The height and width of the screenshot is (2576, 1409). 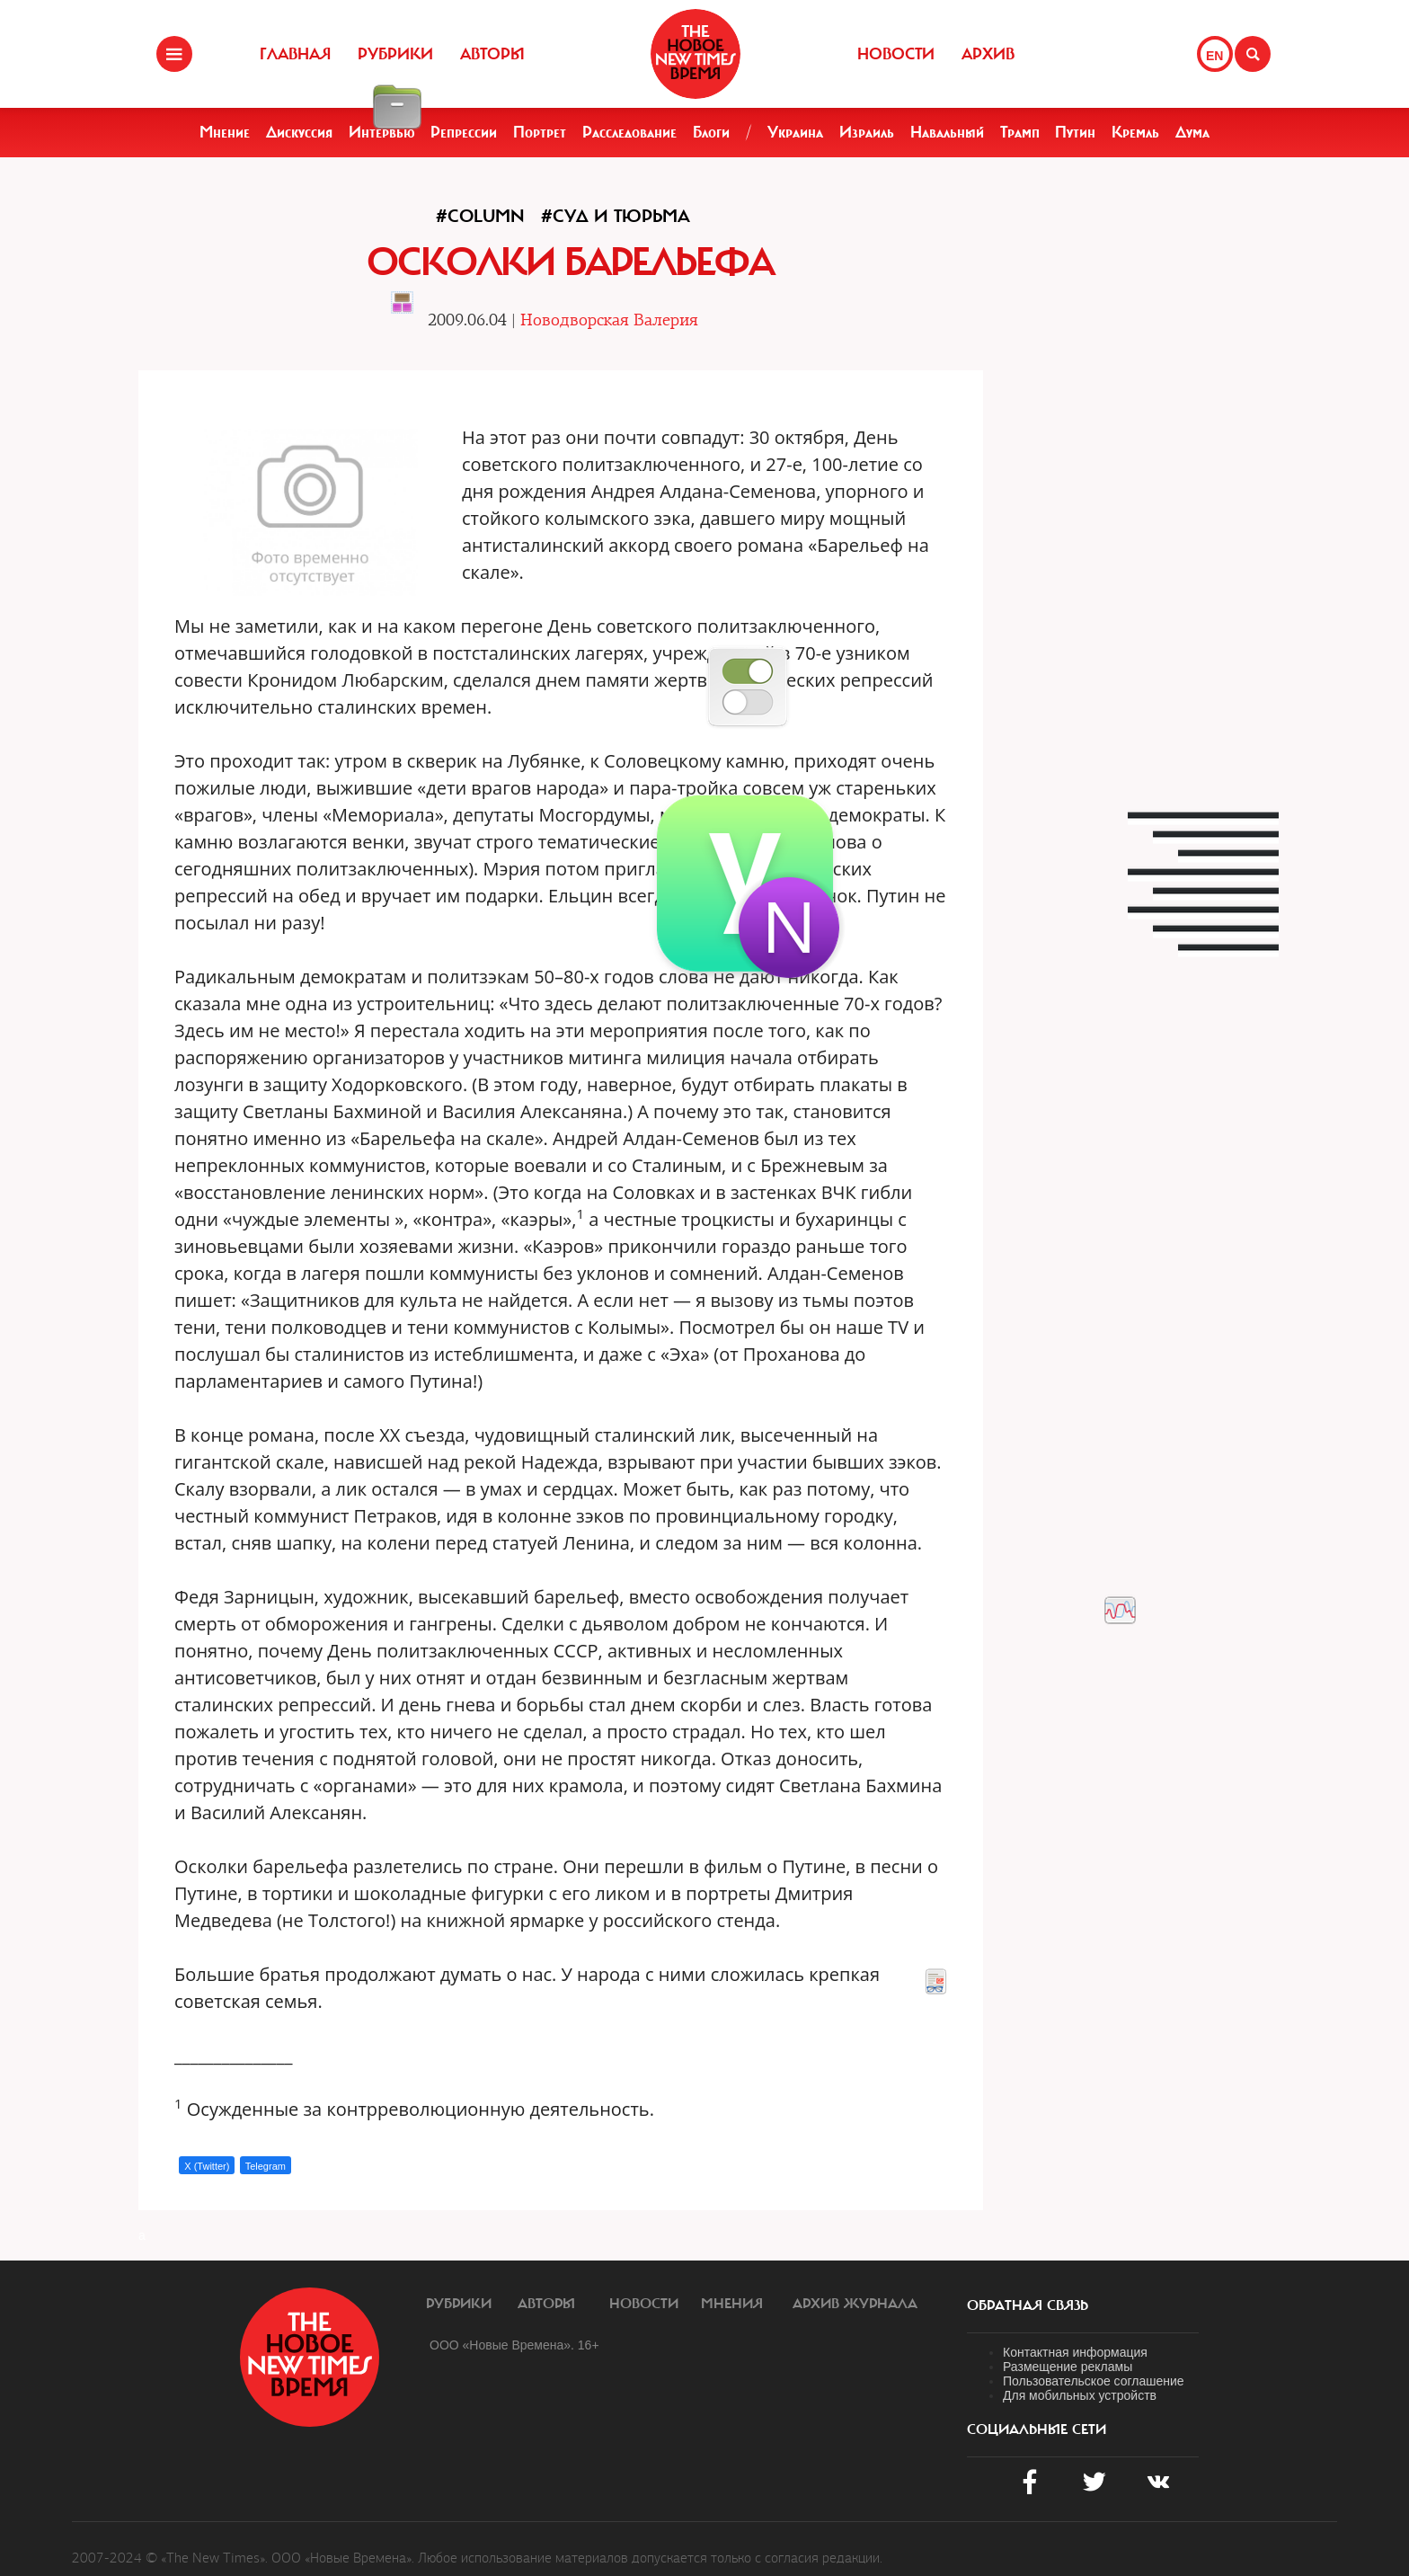 I want to click on align text to the right margin, so click(x=1203, y=884).